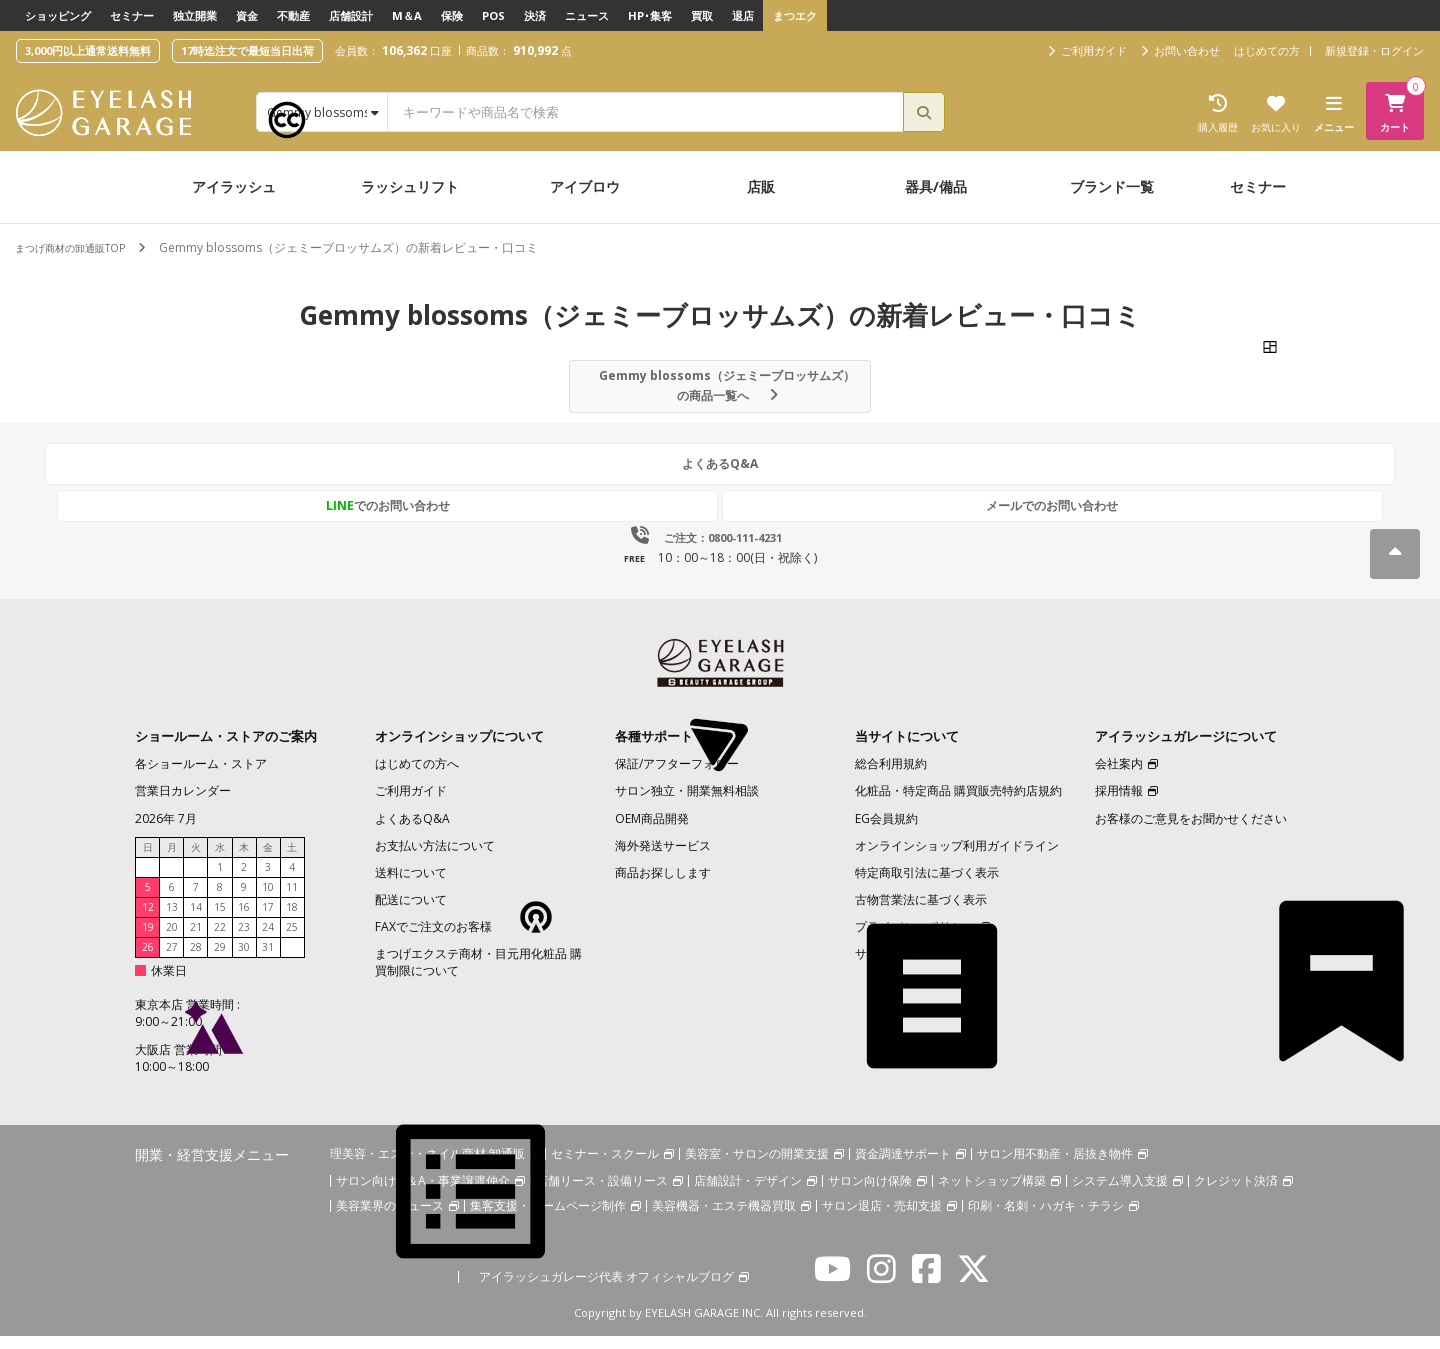 The image size is (1440, 1349). What do you see at coordinates (1341, 978) in the screenshot?
I see `remove from saved bookmarks` at bounding box center [1341, 978].